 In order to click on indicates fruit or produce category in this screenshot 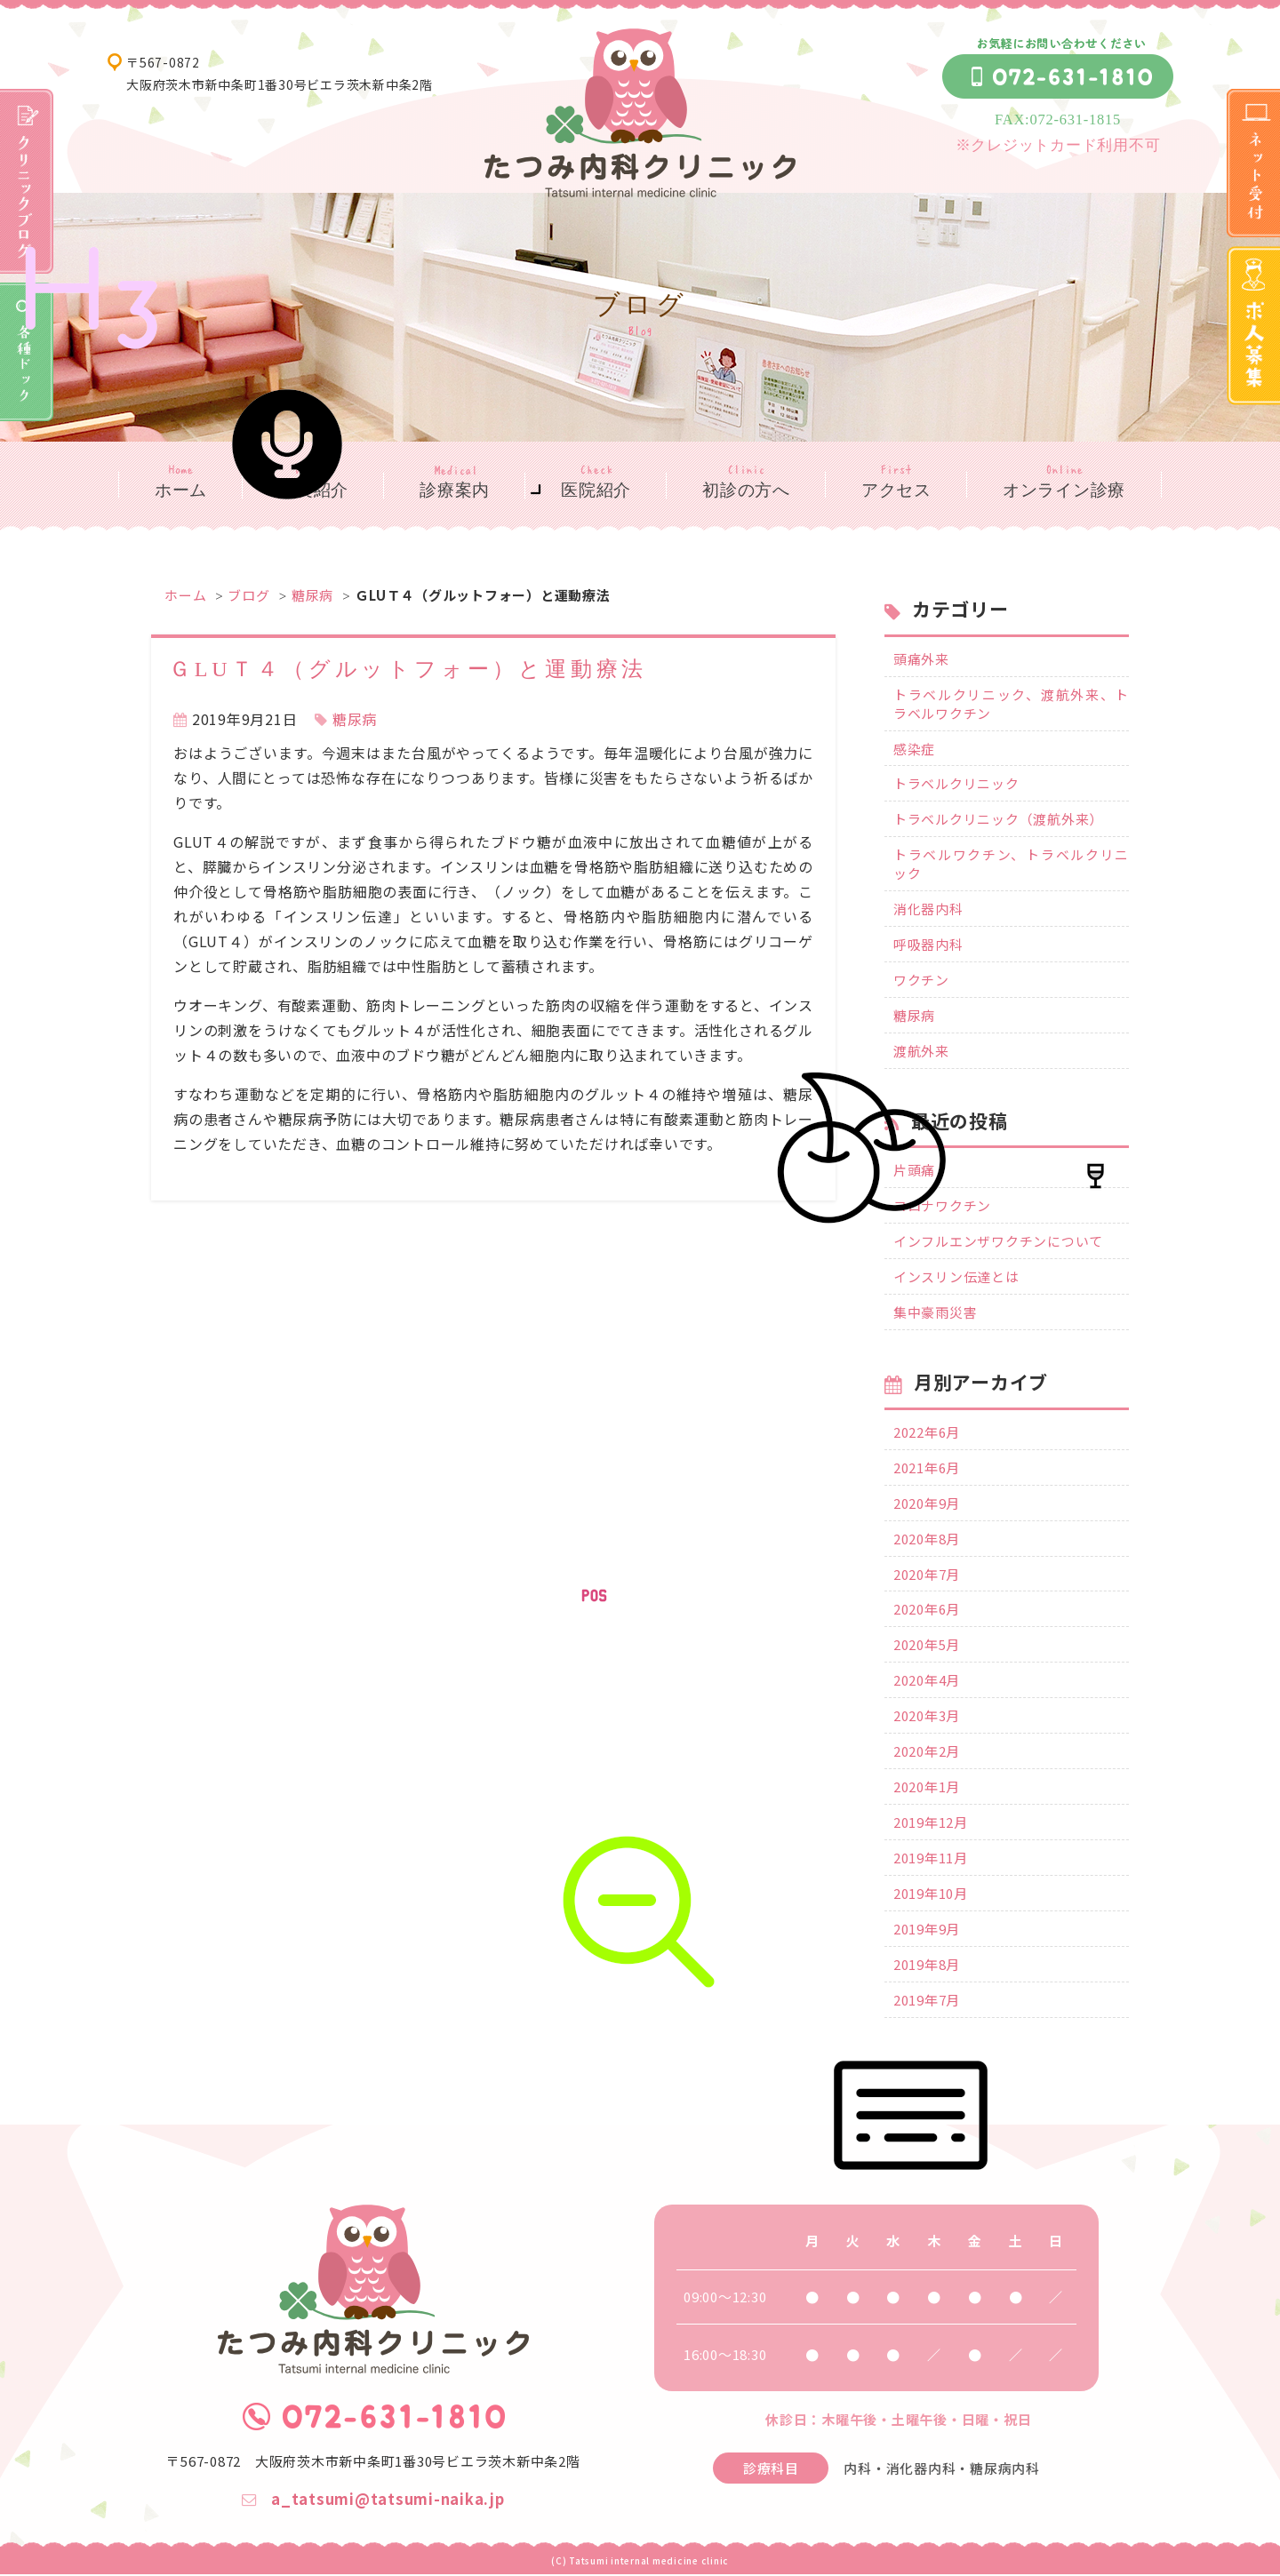, I will do `click(859, 1148)`.